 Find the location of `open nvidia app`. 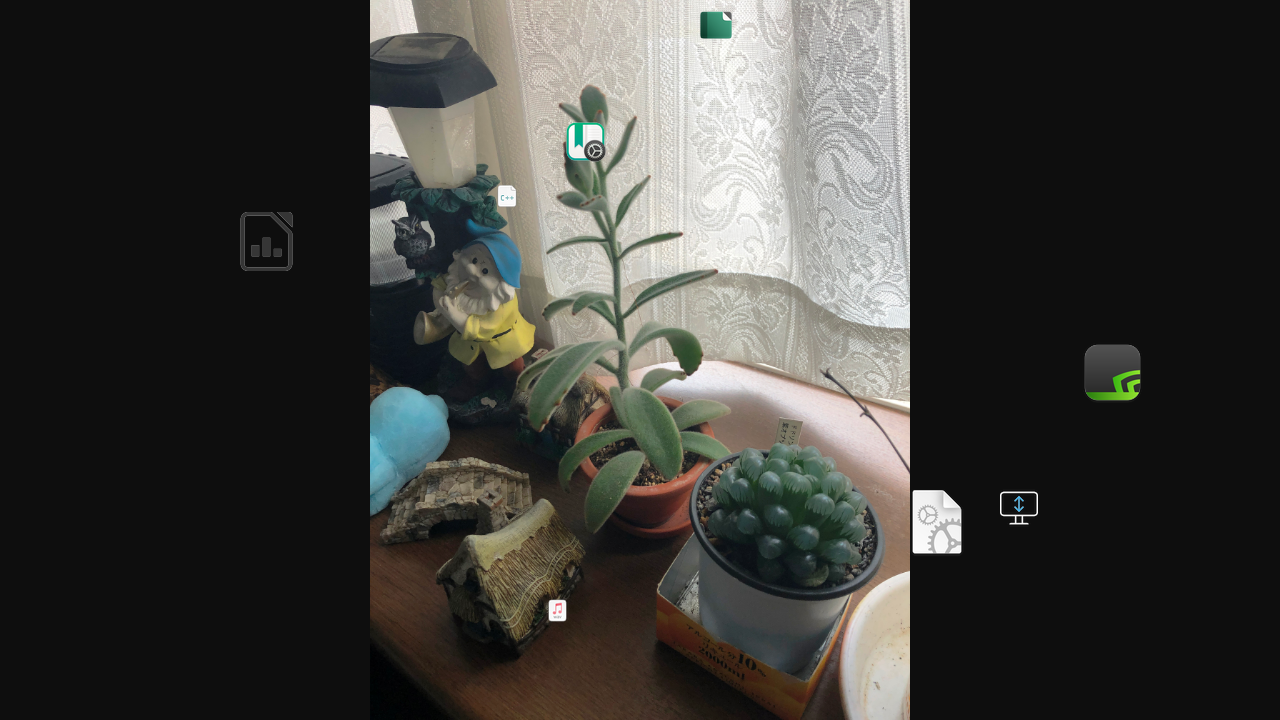

open nvidia app is located at coordinates (1112, 372).